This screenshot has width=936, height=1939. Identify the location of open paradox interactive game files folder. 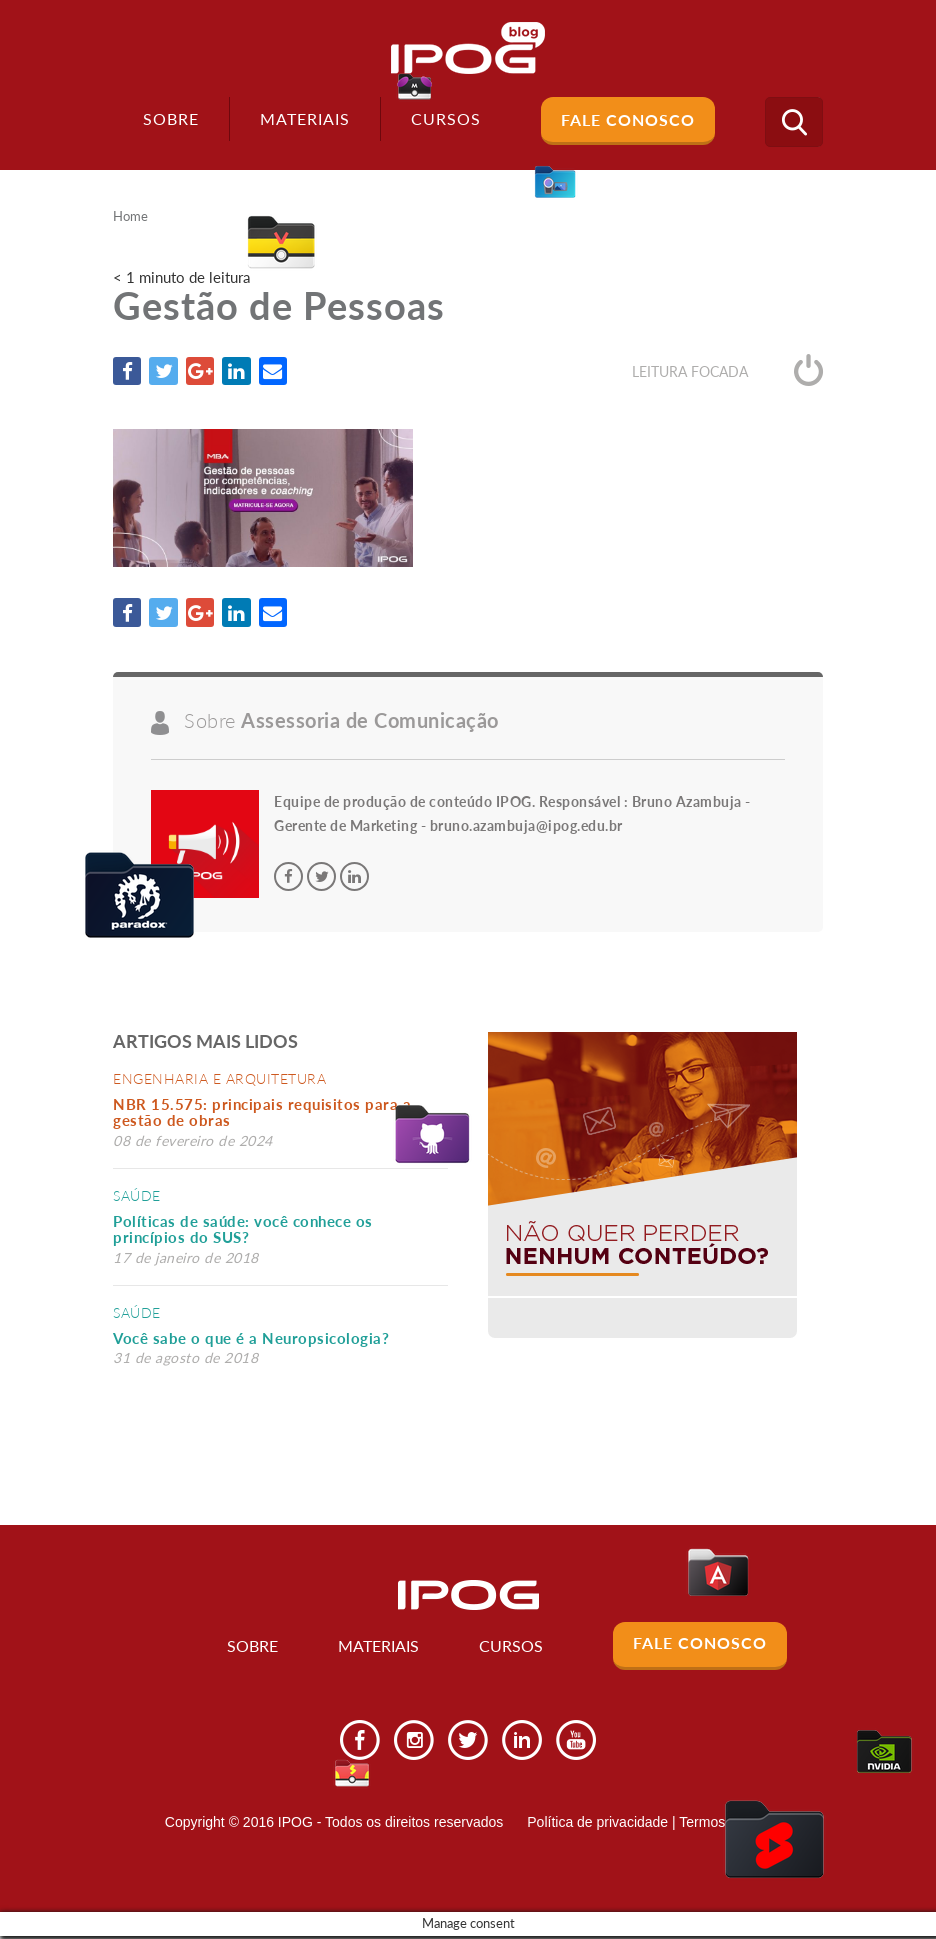
(139, 898).